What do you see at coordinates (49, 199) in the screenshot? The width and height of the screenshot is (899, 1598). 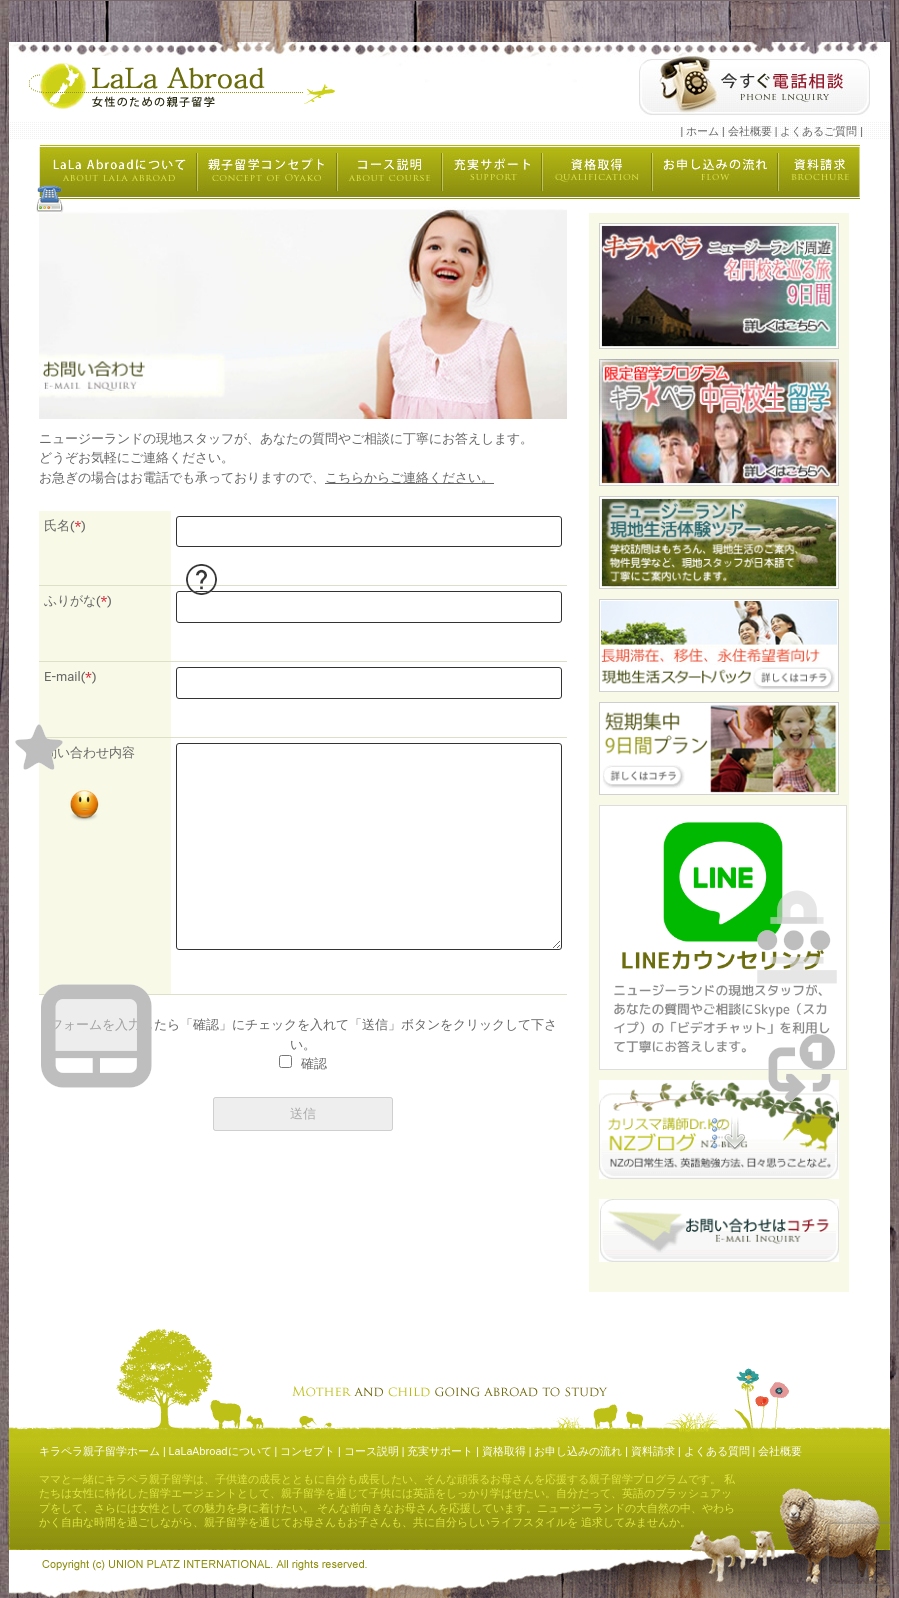 I see `access modem or dial-up network settings` at bounding box center [49, 199].